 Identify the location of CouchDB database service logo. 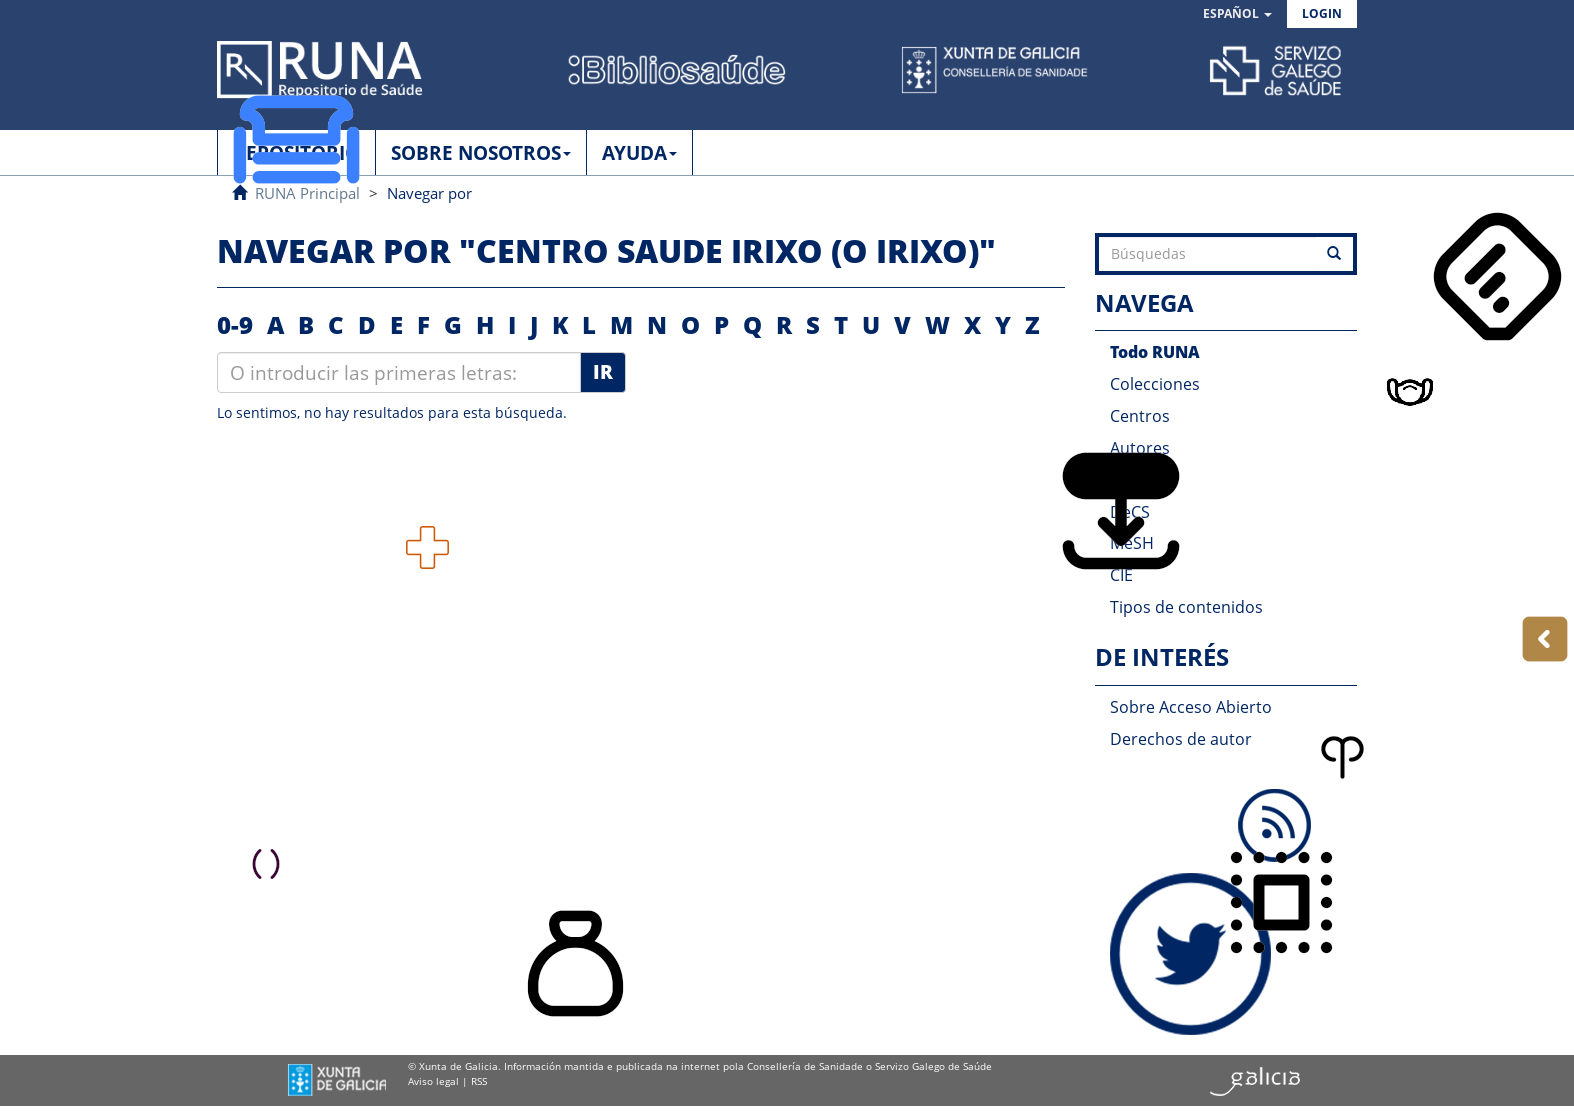
(296, 139).